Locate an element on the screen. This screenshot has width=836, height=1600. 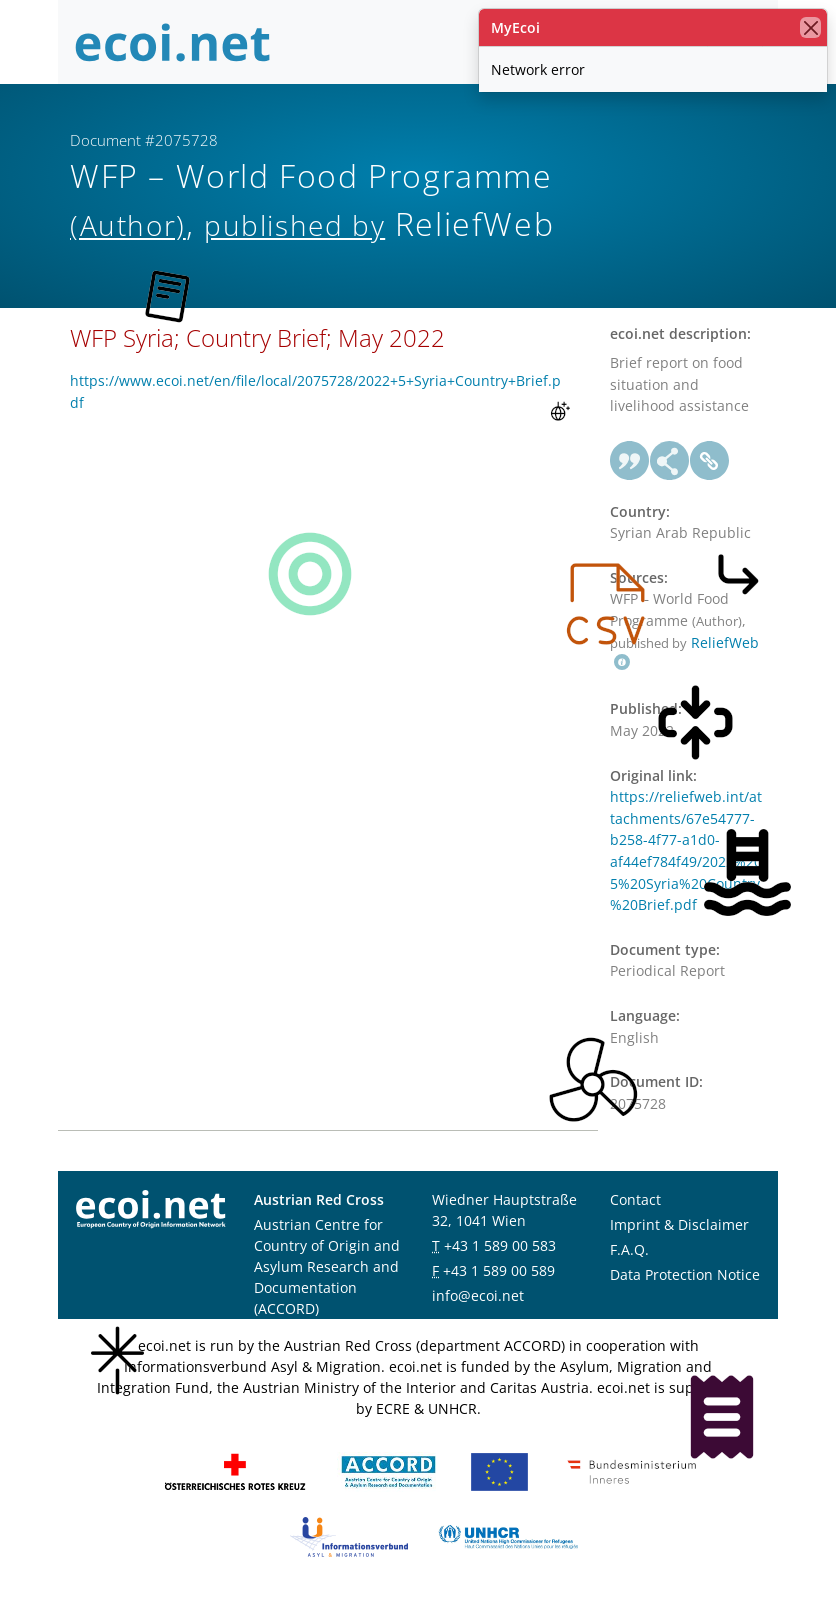
select a single option from a list is located at coordinates (310, 574).